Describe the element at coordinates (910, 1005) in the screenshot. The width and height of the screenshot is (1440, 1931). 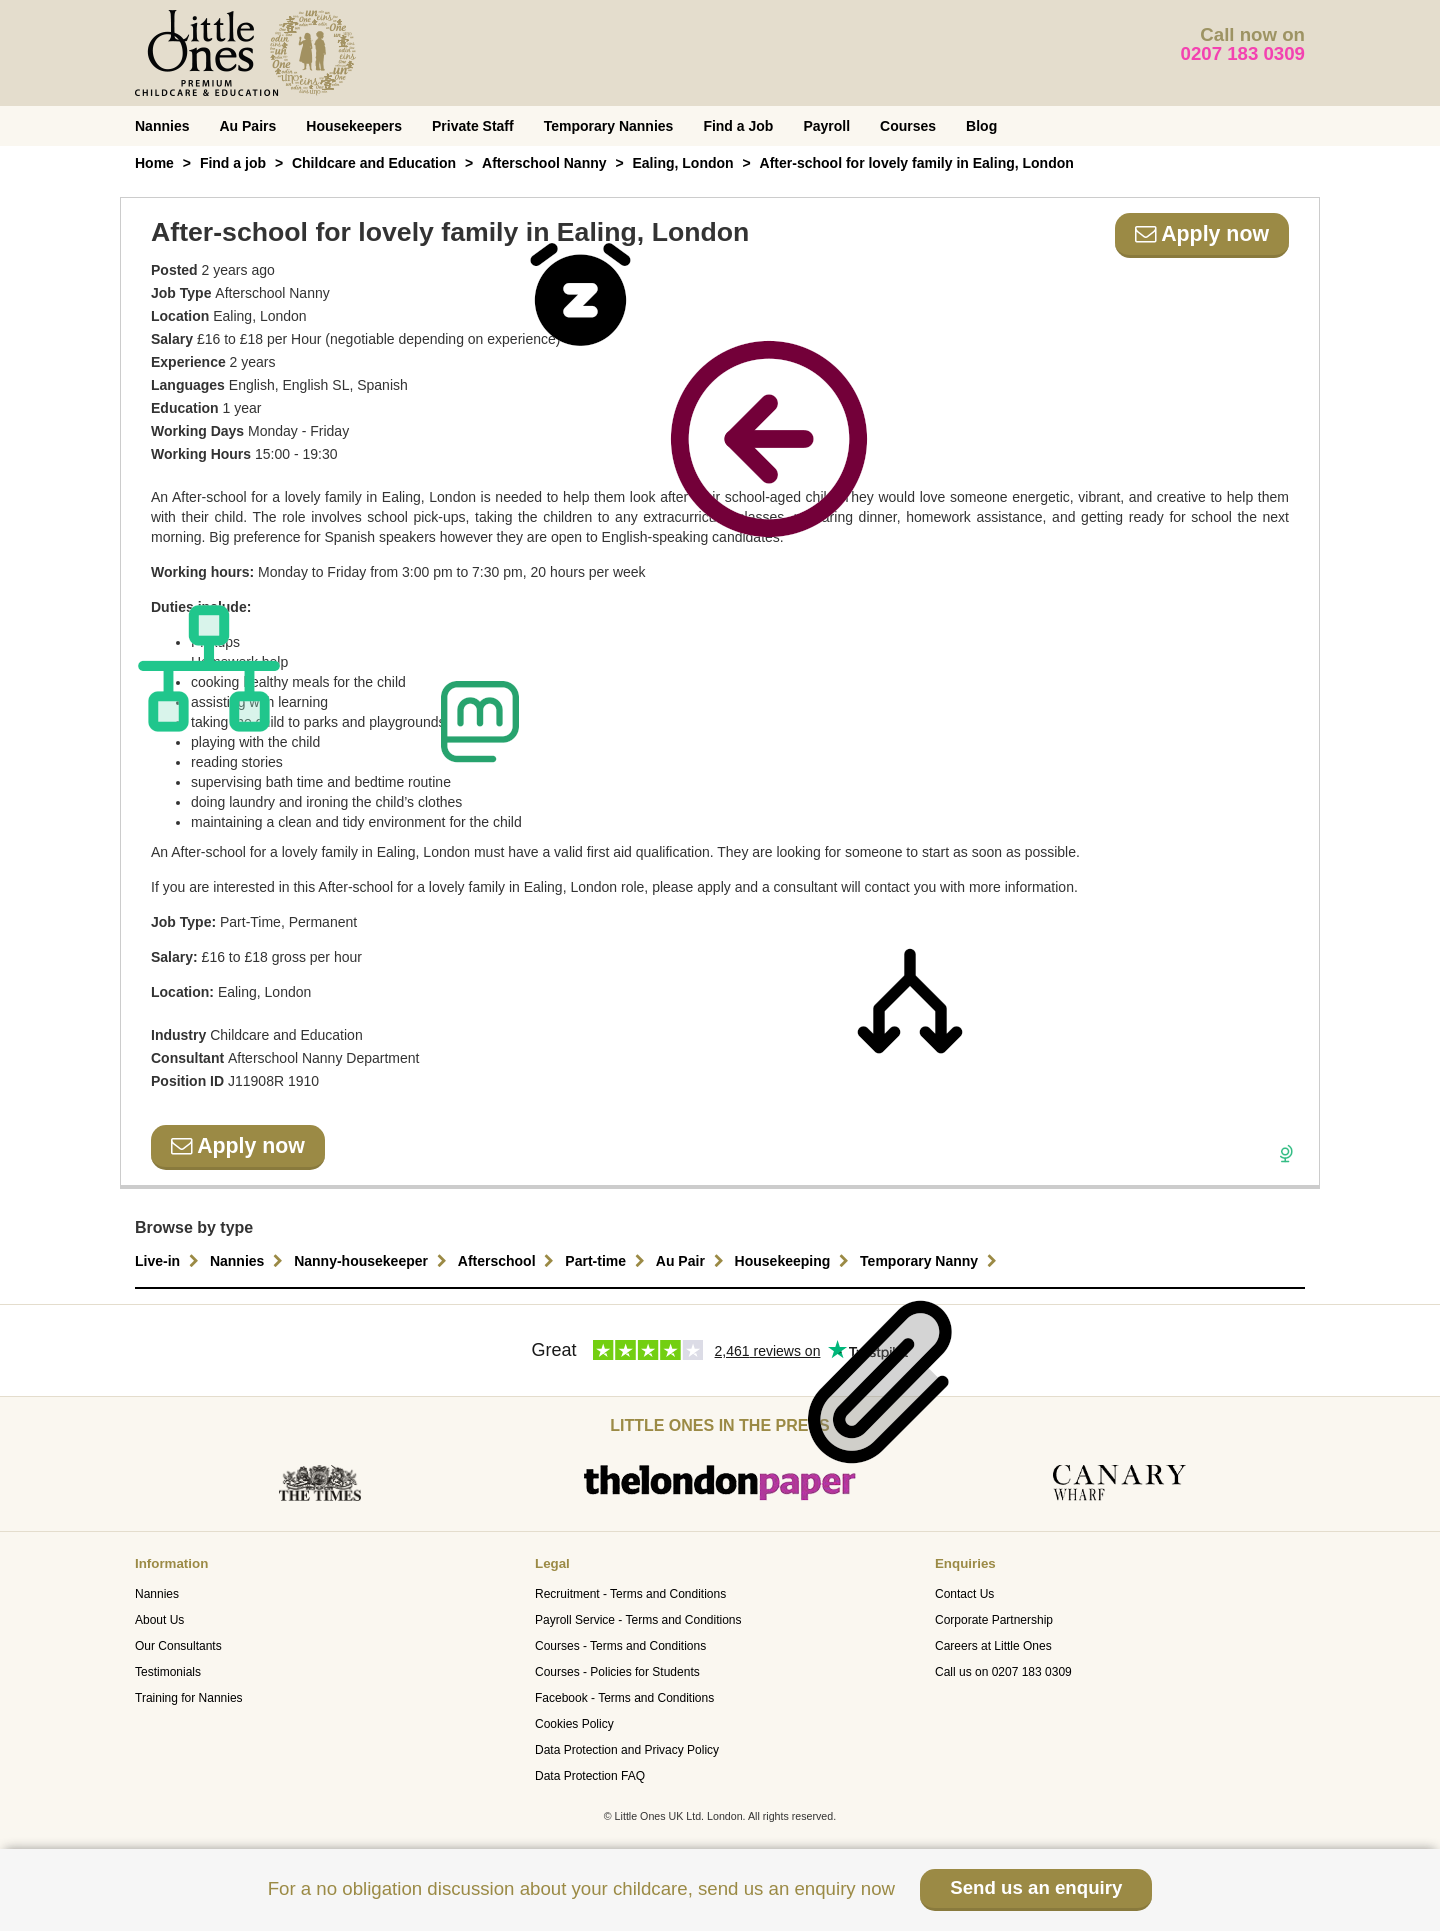
I see `split content into multiple paths` at that location.